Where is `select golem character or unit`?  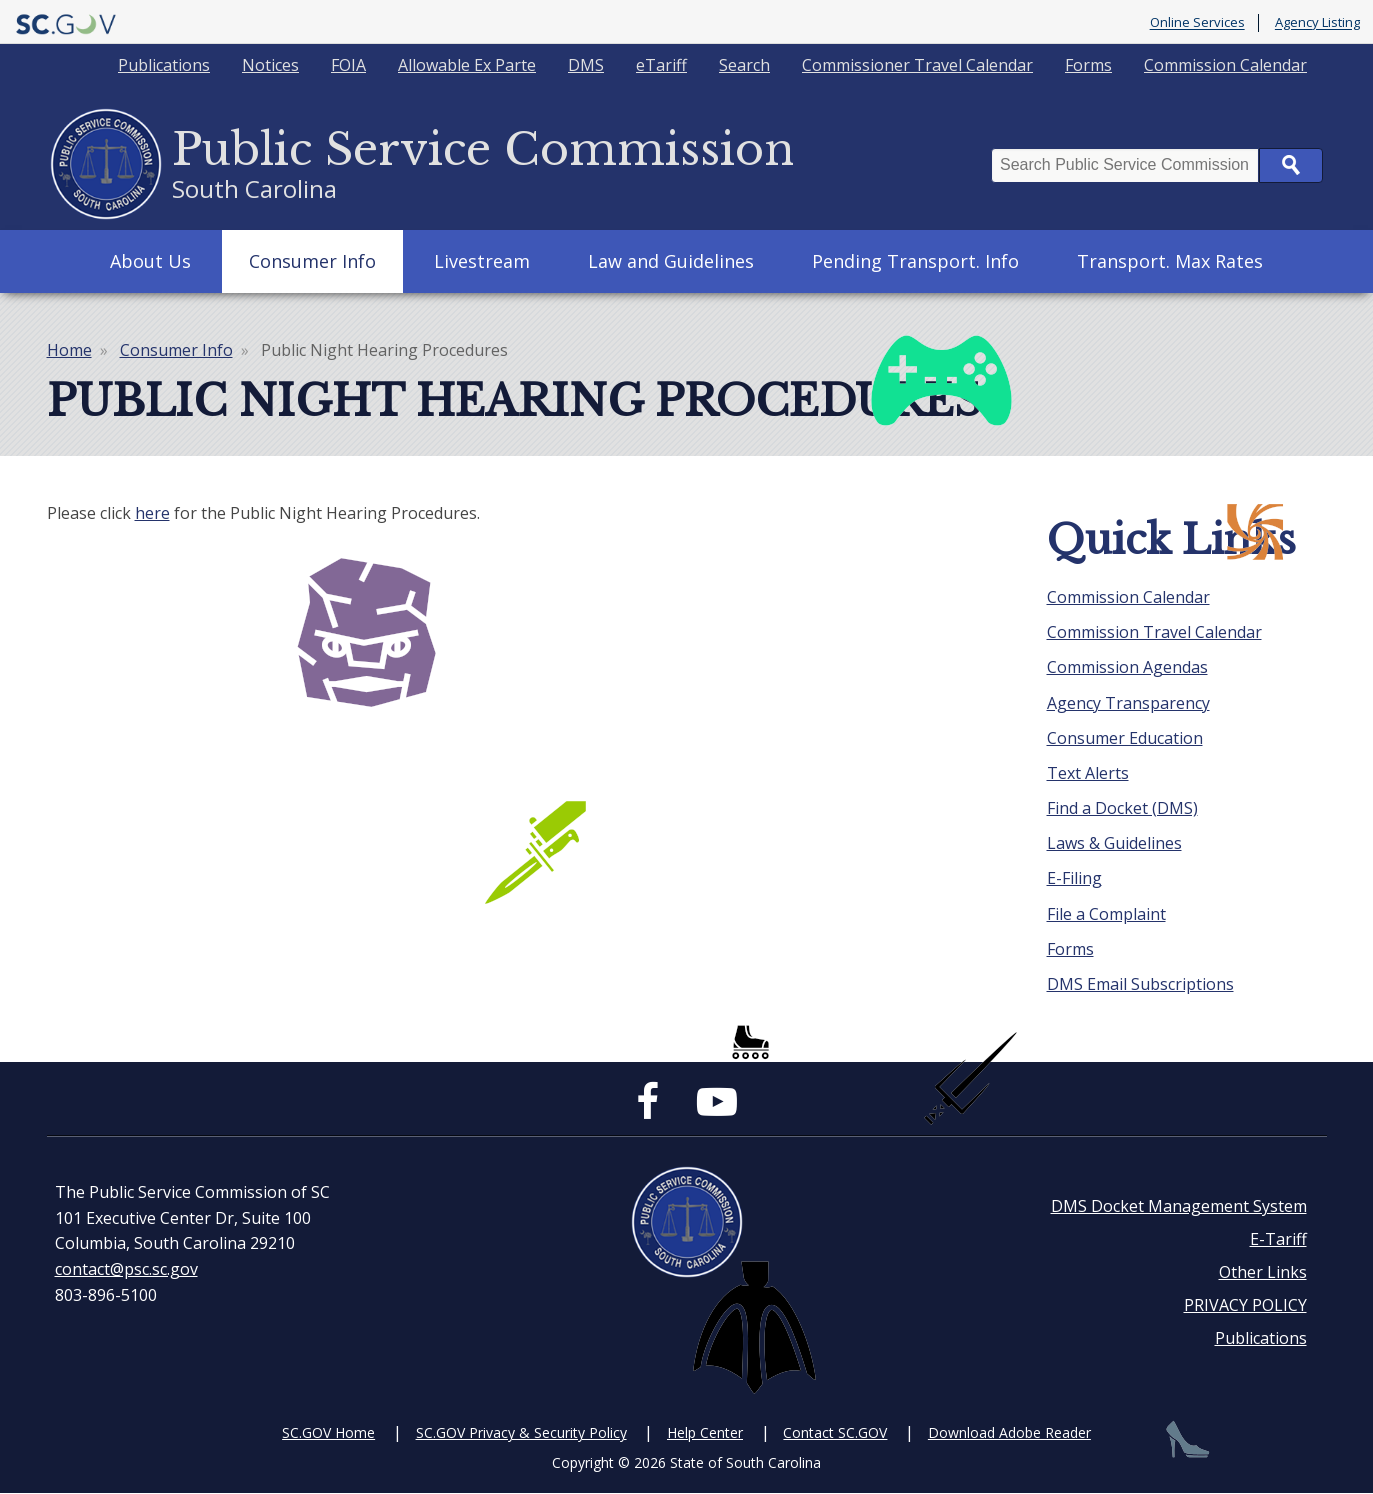
select golem character or unit is located at coordinates (366, 632).